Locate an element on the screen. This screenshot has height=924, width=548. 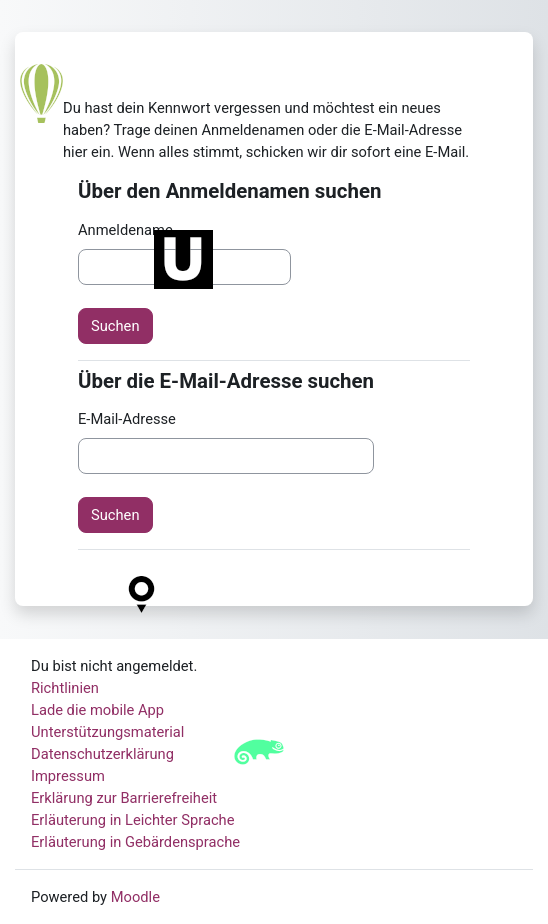
open CorelDRAW application is located at coordinates (41, 93).